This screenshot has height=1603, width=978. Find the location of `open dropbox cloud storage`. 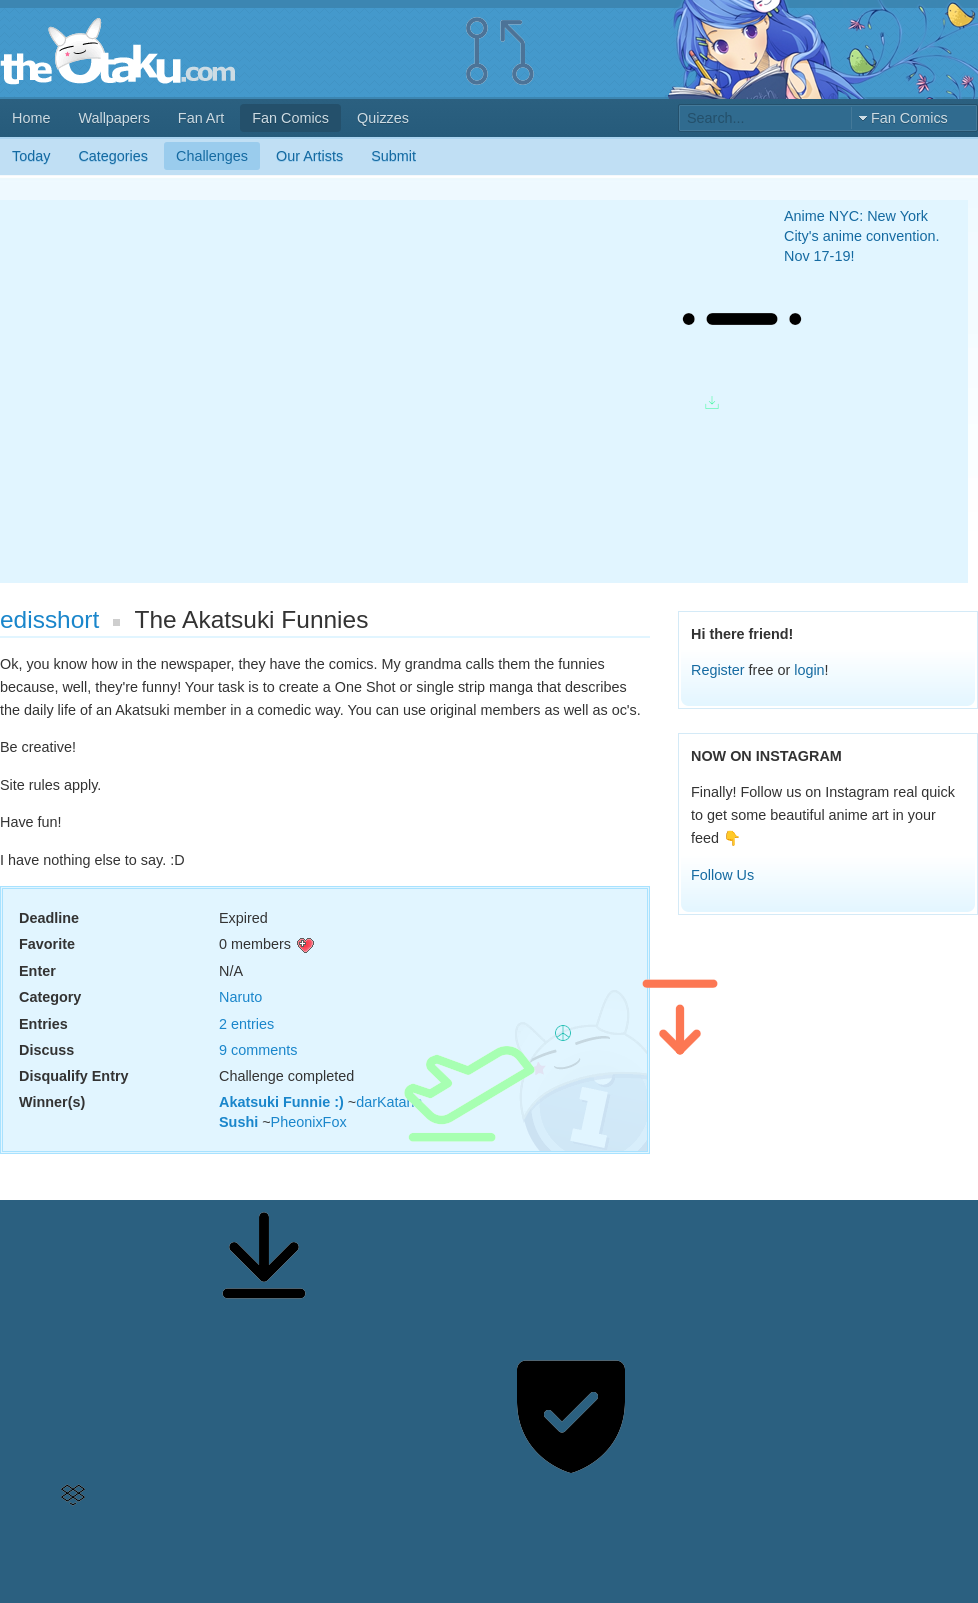

open dropbox cloud storage is located at coordinates (73, 1494).